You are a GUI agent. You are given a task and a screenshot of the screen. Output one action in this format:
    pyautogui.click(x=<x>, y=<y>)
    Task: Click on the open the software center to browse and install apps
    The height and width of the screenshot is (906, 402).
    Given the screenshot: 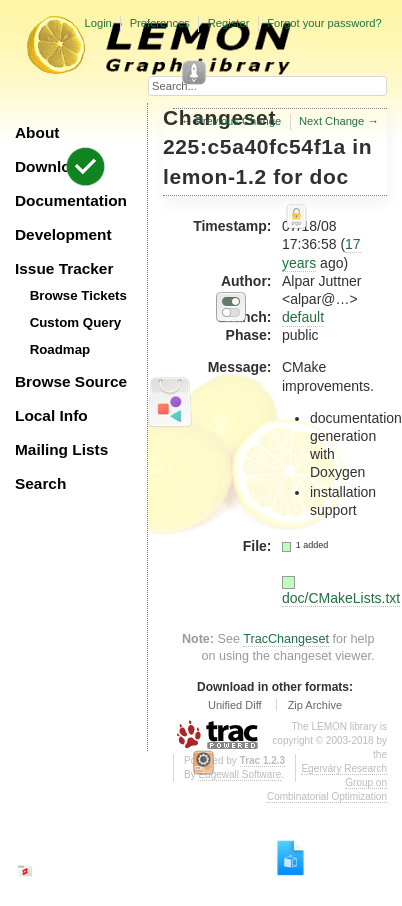 What is the action you would take?
    pyautogui.click(x=170, y=402)
    